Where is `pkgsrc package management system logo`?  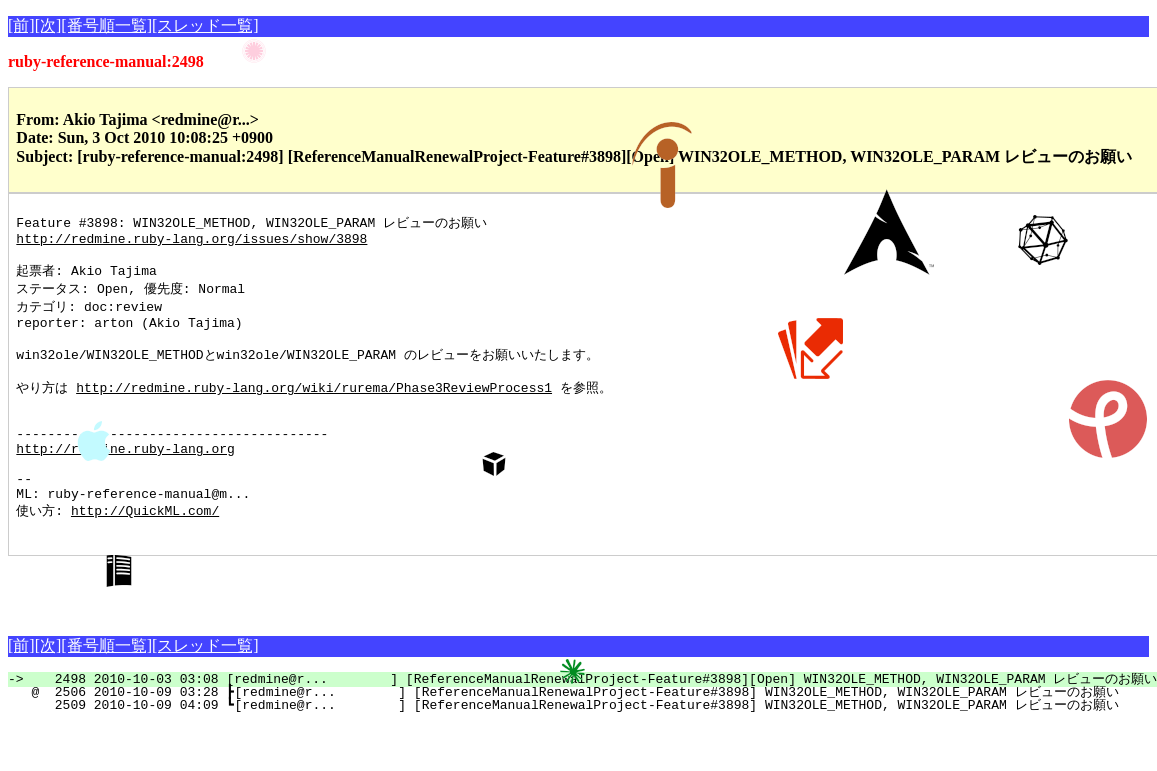 pkgsrc package management system logo is located at coordinates (494, 464).